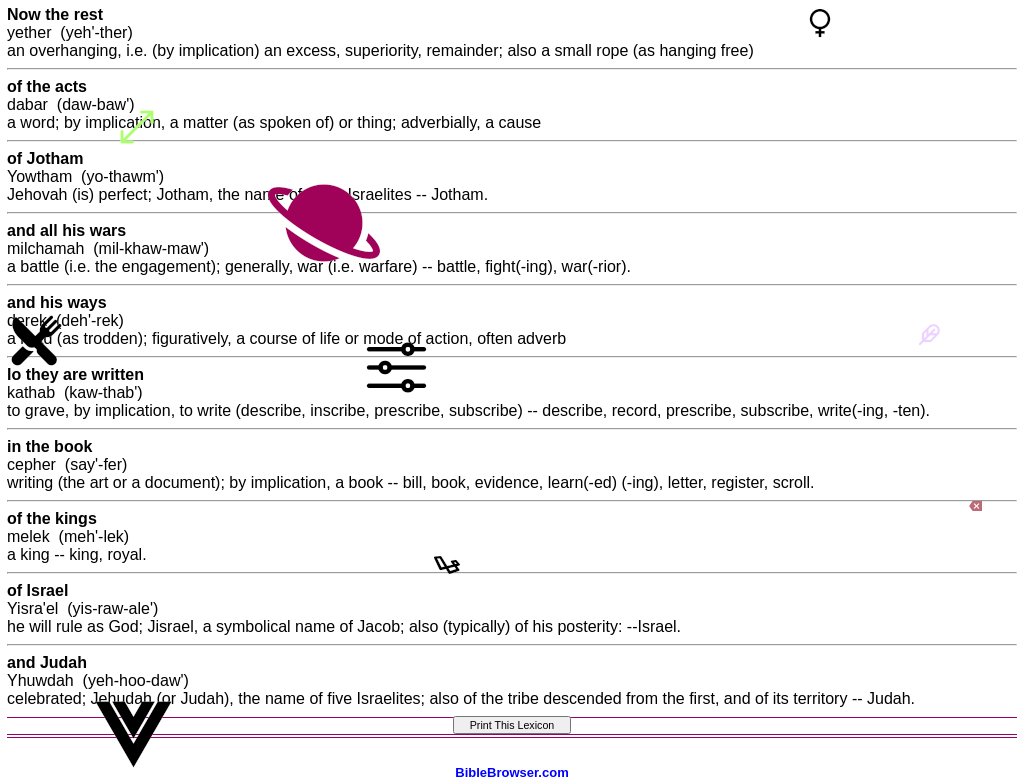  Describe the element at coordinates (36, 340) in the screenshot. I see `find nearby restaurants` at that location.